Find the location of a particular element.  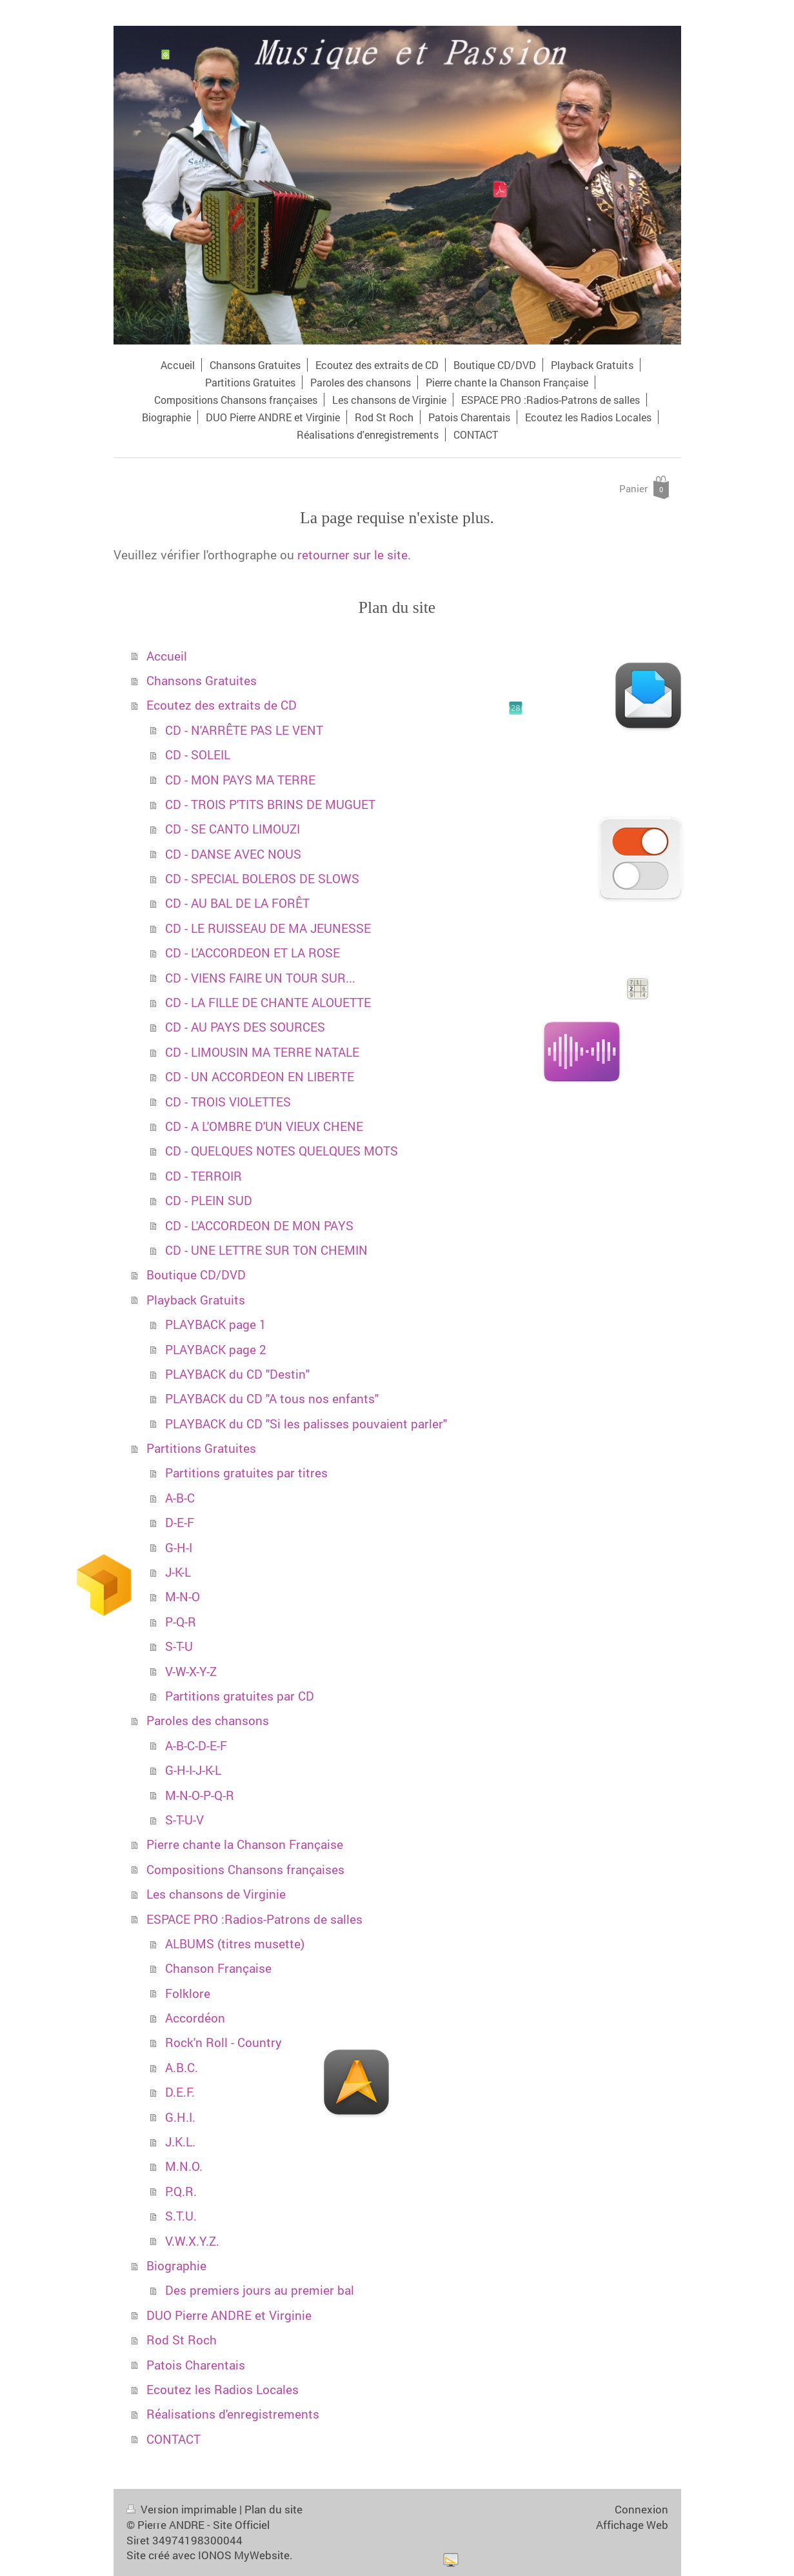

open the calendar app is located at coordinates (515, 708).